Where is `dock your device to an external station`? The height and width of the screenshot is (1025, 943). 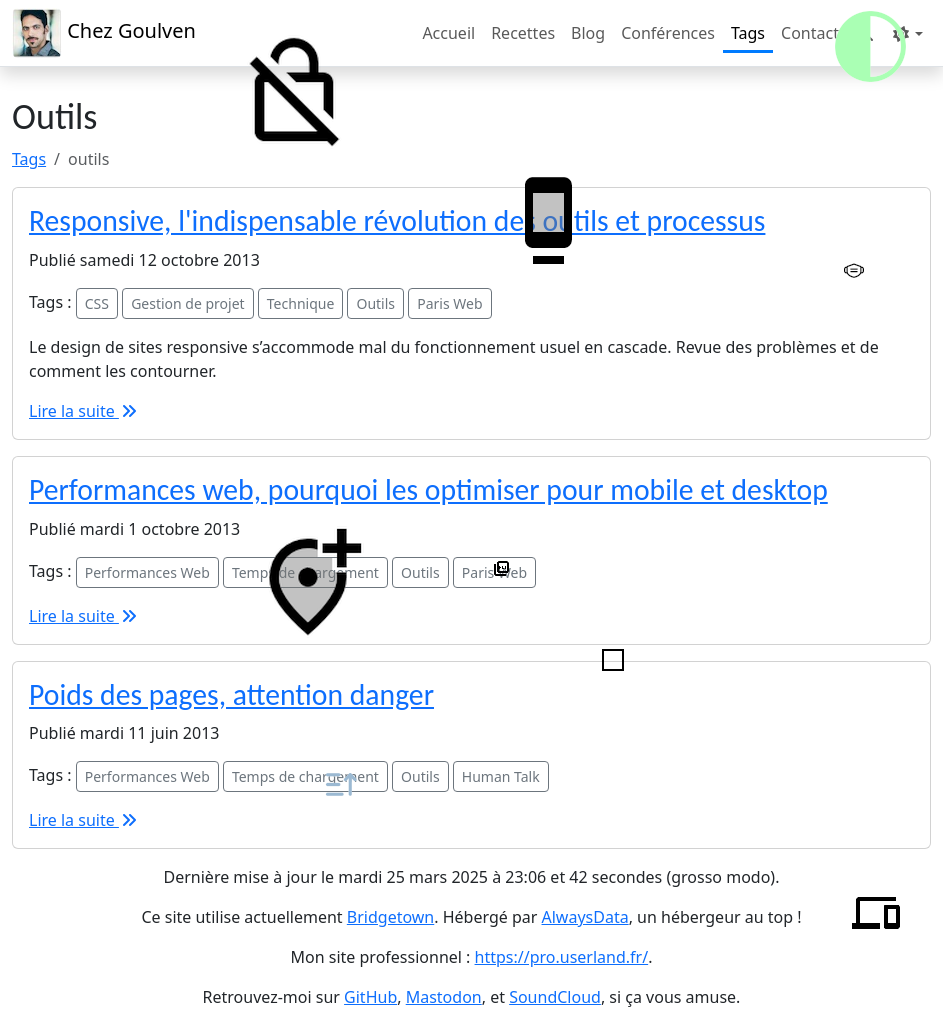
dock your device to an external station is located at coordinates (548, 220).